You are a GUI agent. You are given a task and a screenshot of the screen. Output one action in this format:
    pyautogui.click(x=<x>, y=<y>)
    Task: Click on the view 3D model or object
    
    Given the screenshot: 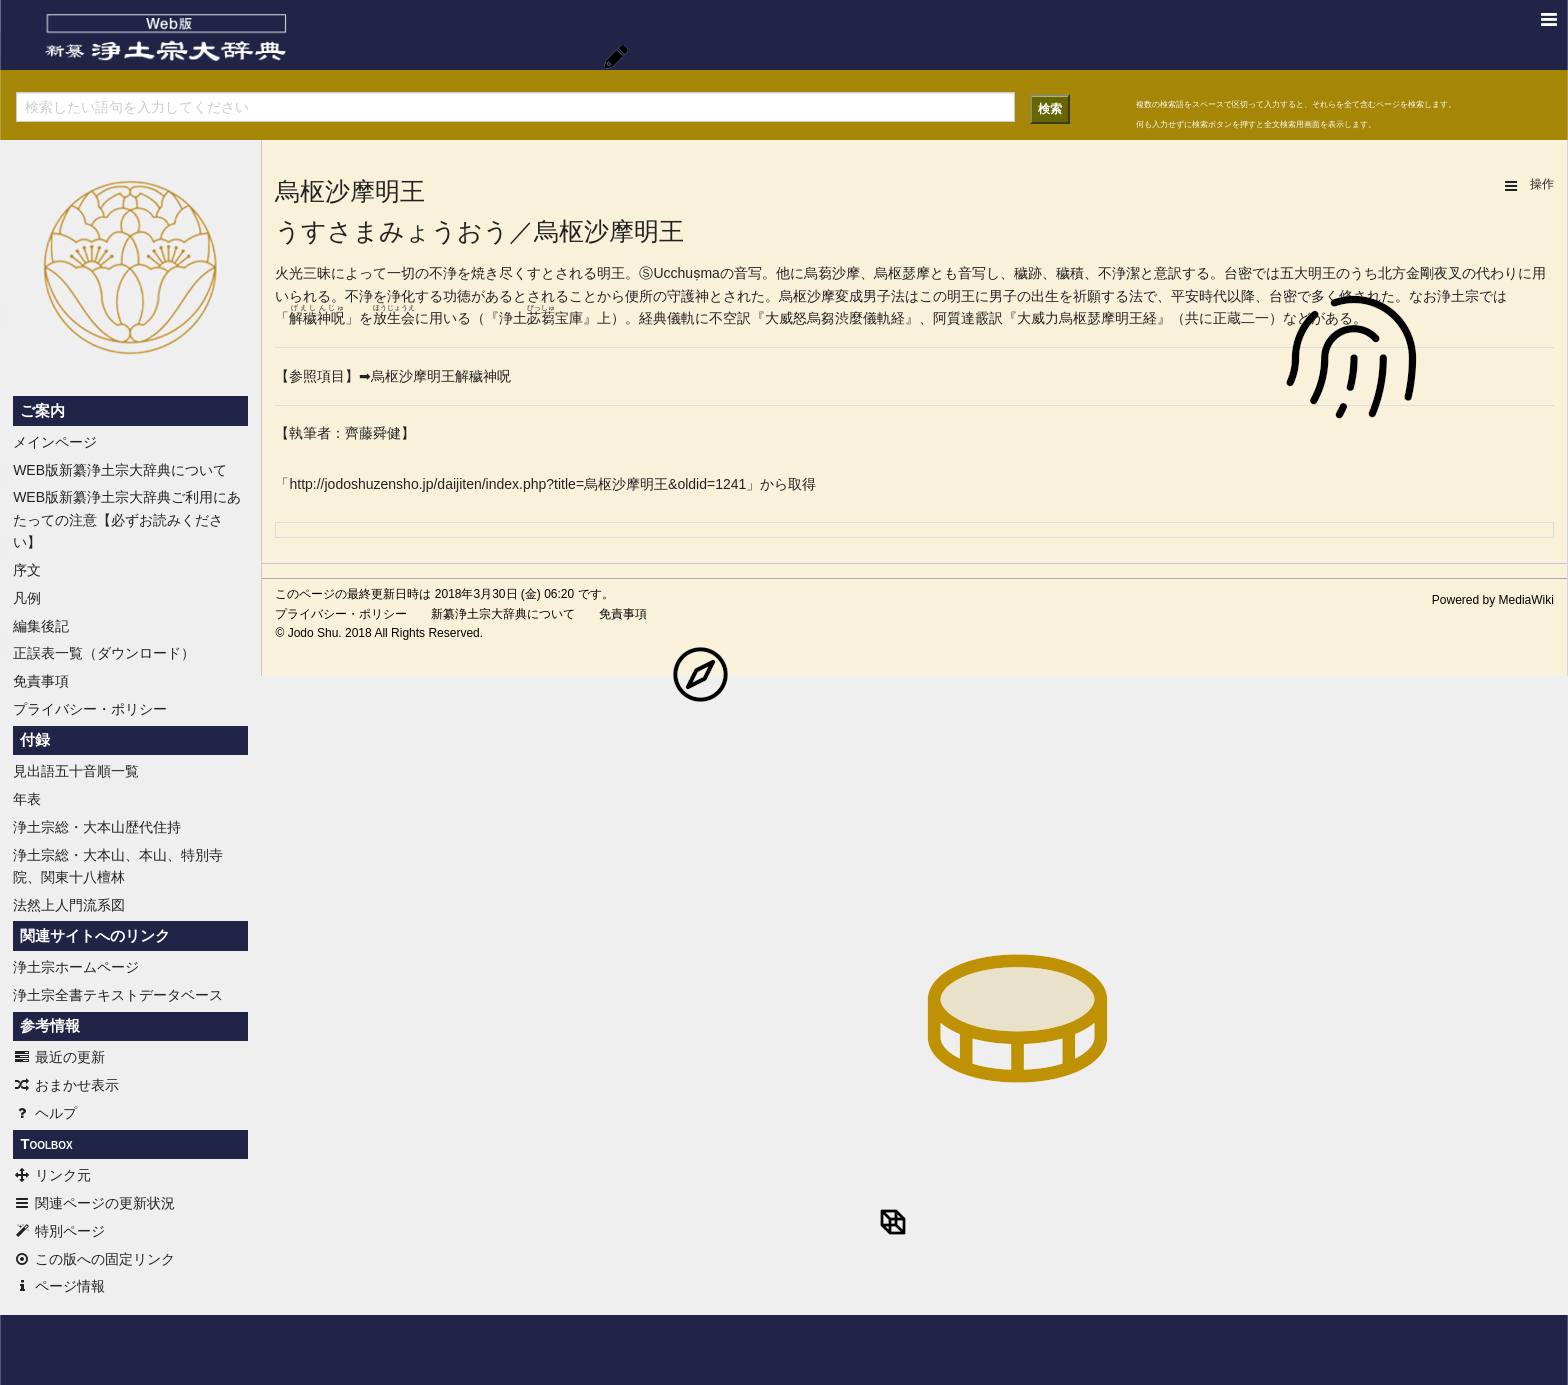 What is the action you would take?
    pyautogui.click(x=893, y=1222)
    